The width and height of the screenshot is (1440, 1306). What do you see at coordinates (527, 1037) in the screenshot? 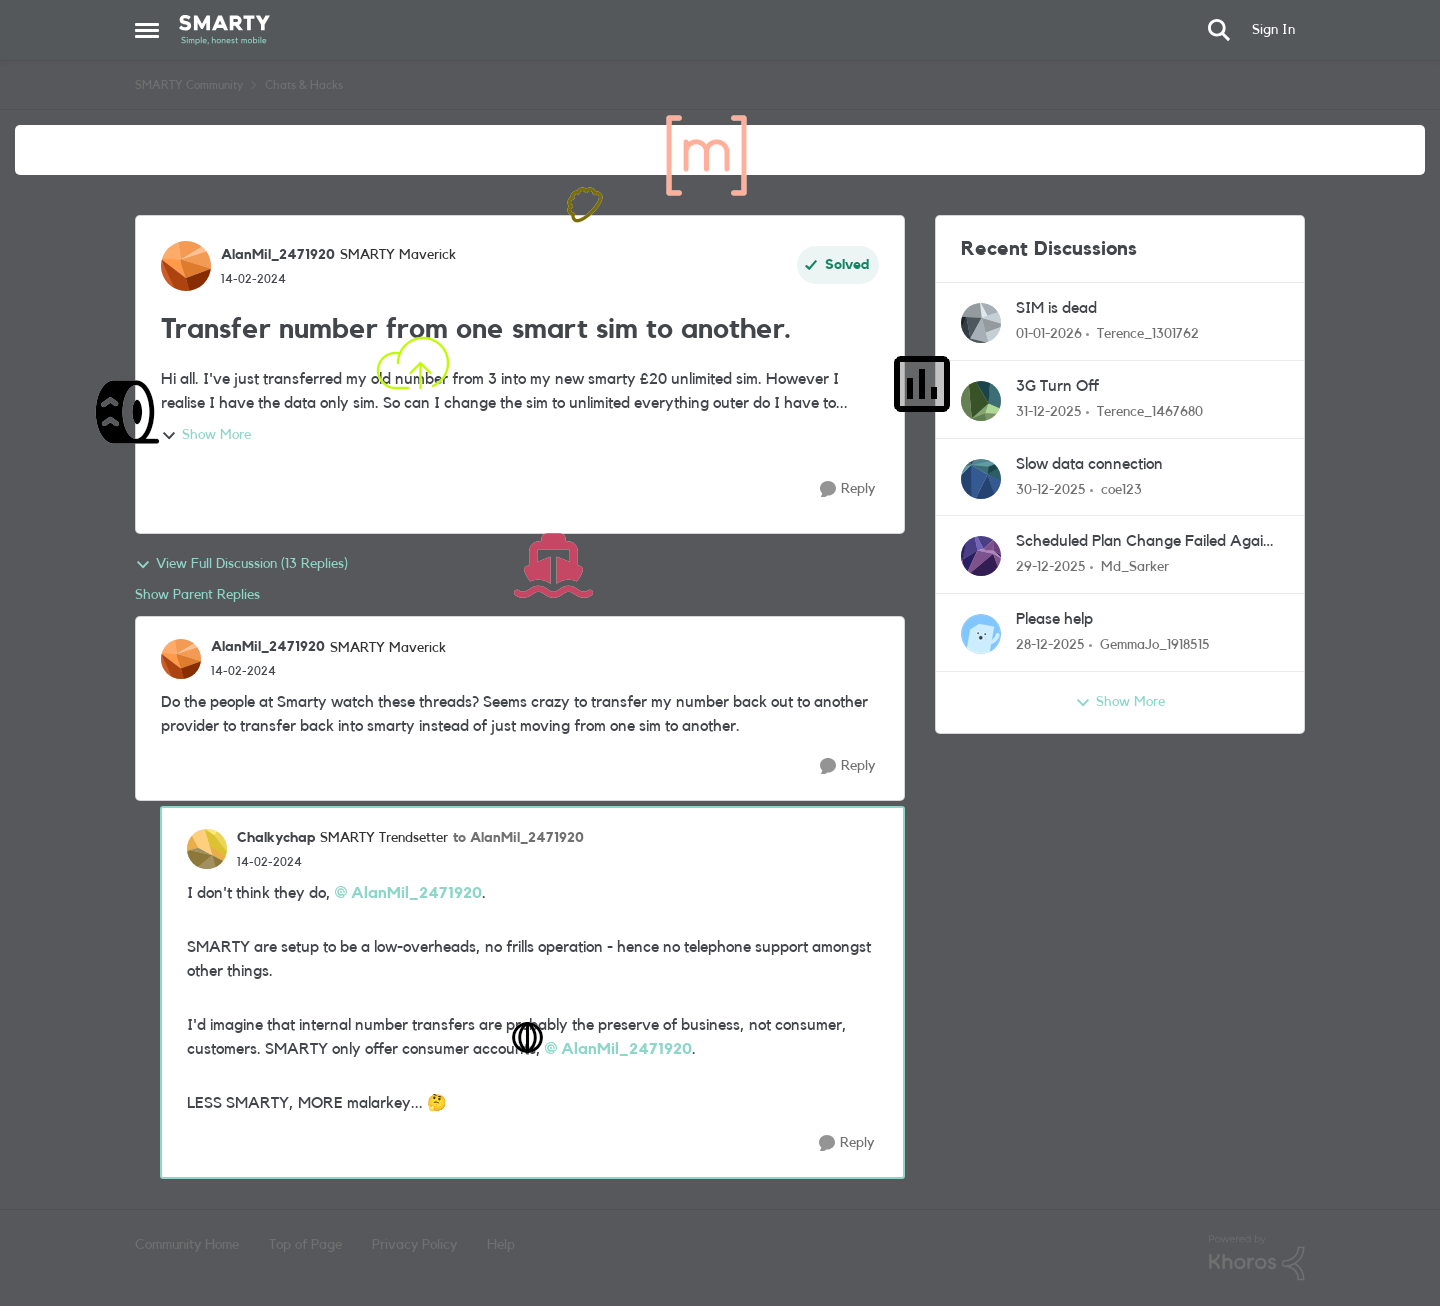
I see `view longitude or meridian lines on a map` at bounding box center [527, 1037].